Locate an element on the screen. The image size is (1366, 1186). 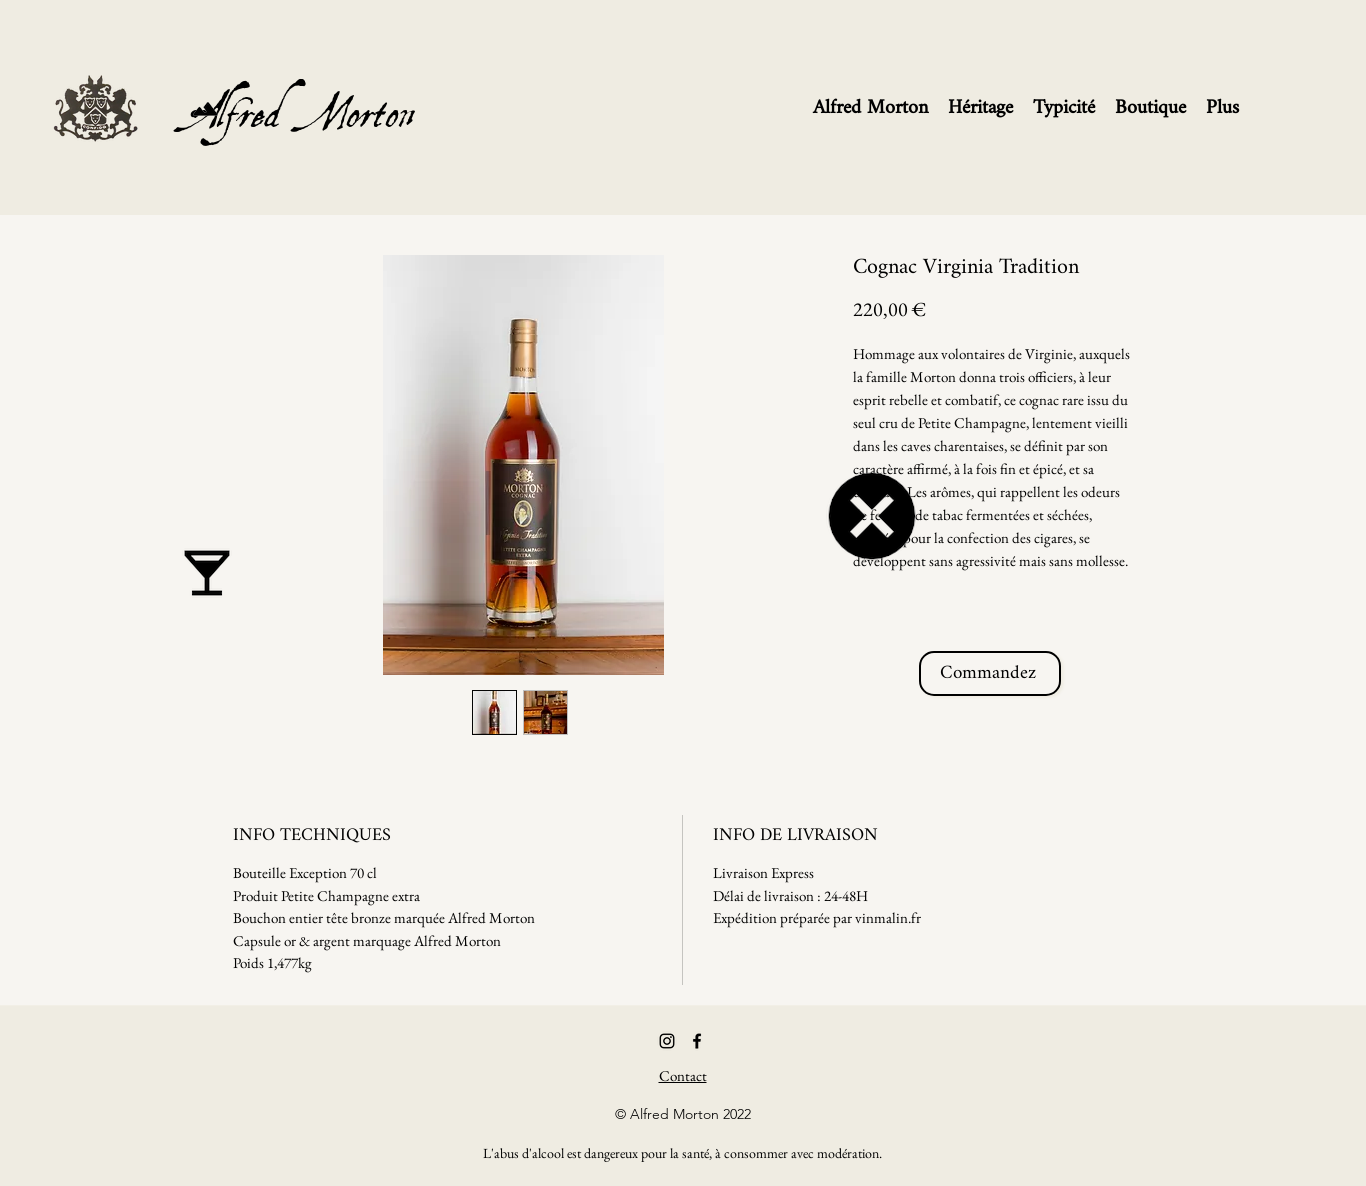
view landscape or nature photos is located at coordinates (205, 108).